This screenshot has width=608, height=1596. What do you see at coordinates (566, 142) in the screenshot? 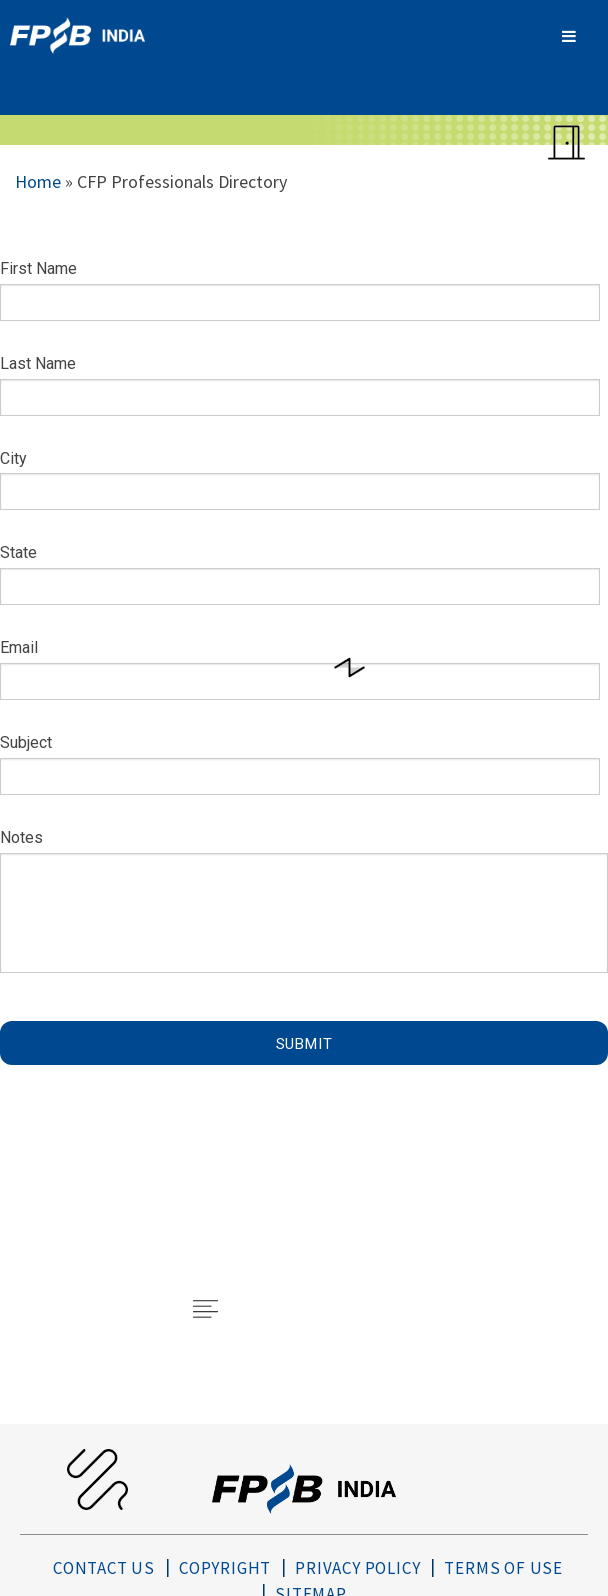
I see `log out or exit the application` at bounding box center [566, 142].